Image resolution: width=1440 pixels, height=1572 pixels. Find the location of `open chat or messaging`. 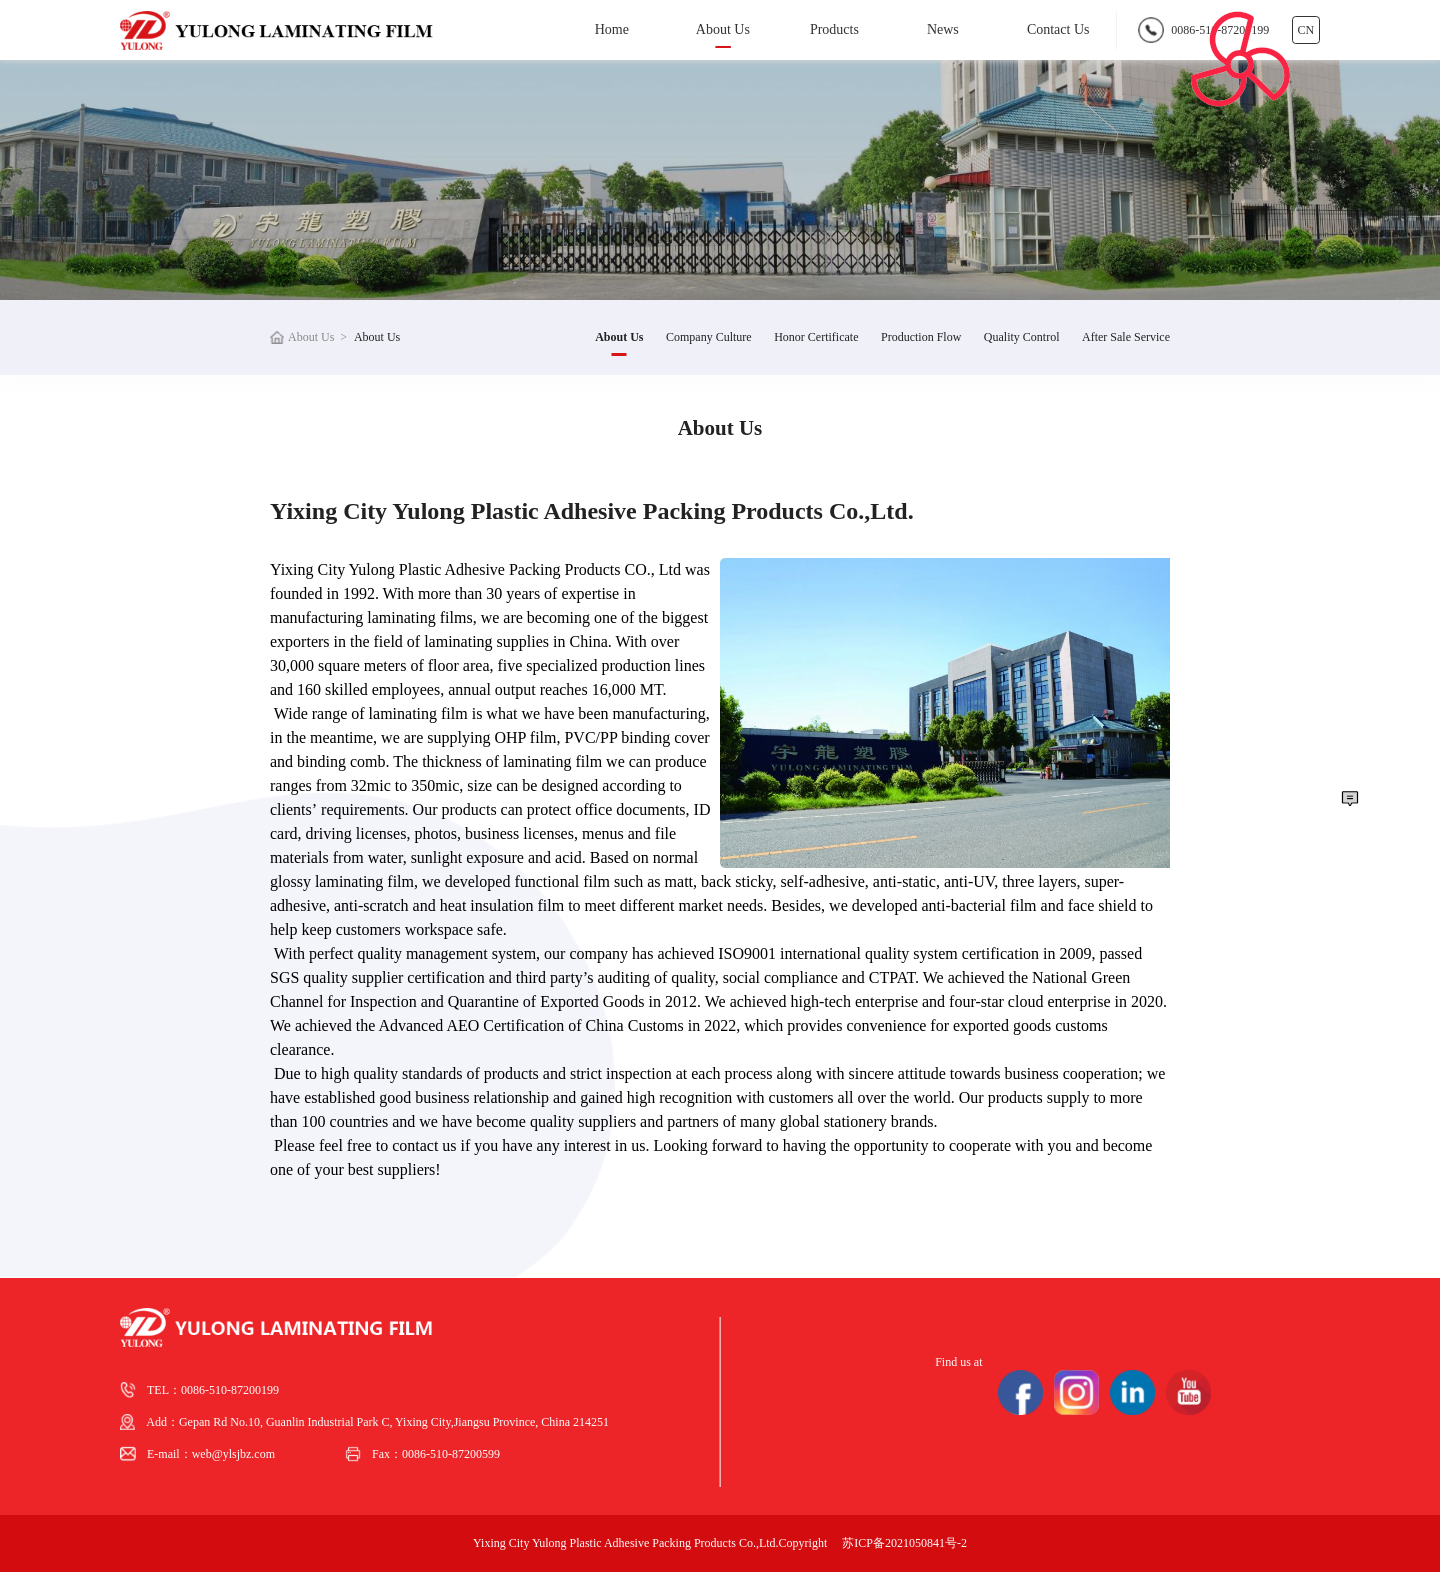

open chat or messaging is located at coordinates (1350, 798).